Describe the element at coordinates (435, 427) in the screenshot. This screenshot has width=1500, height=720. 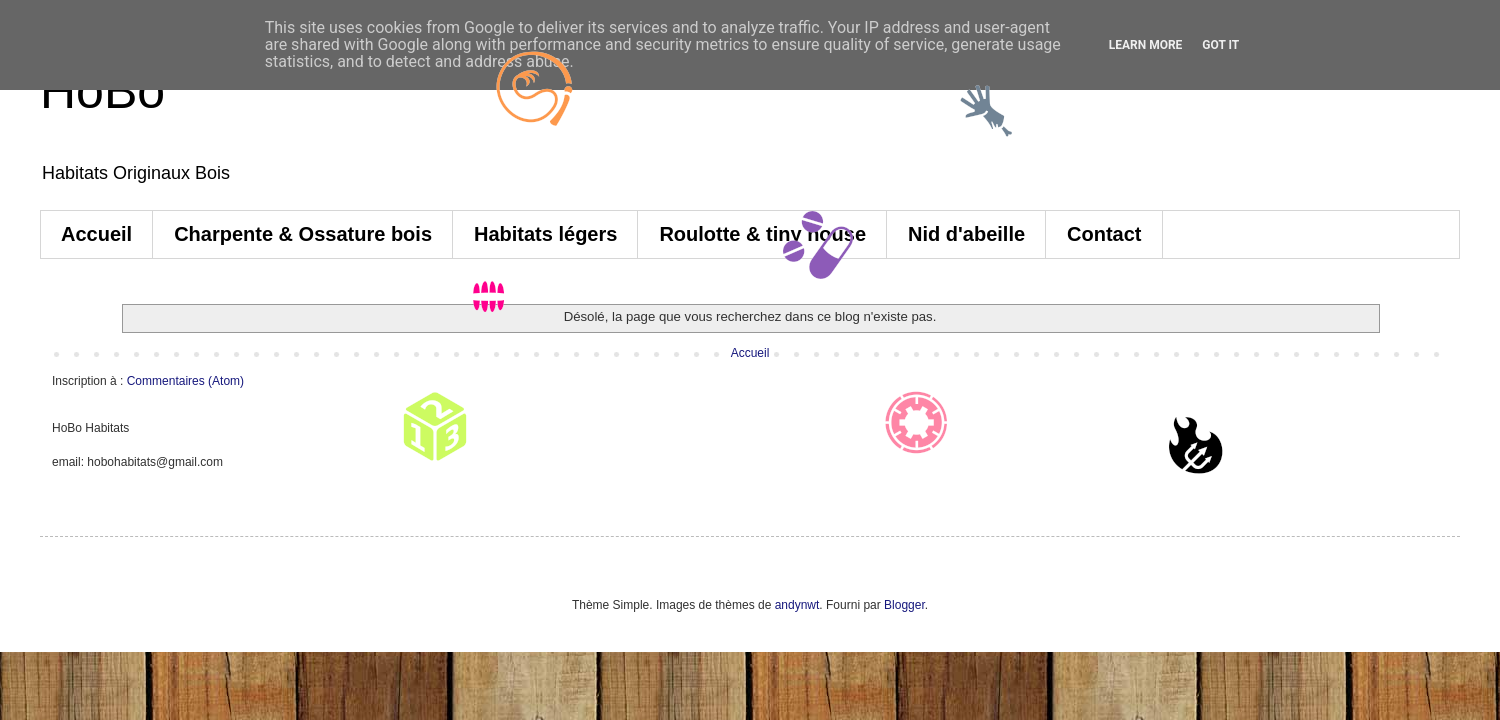
I see `roll dice or generate random number` at that location.